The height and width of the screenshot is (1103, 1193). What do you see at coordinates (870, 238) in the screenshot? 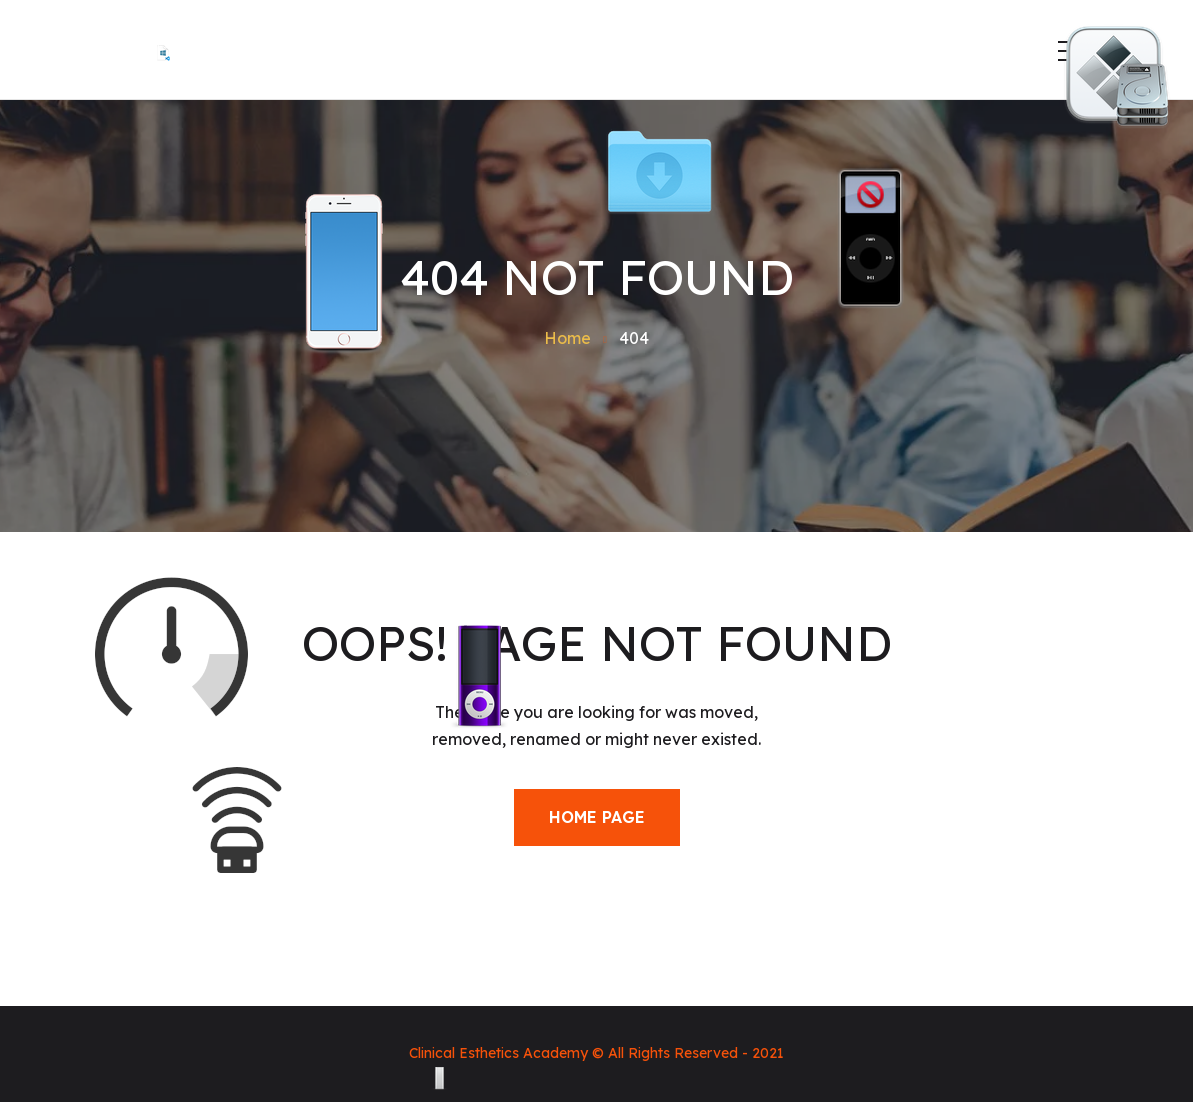
I see `indicates an unavailable or disconnected iPod device` at bounding box center [870, 238].